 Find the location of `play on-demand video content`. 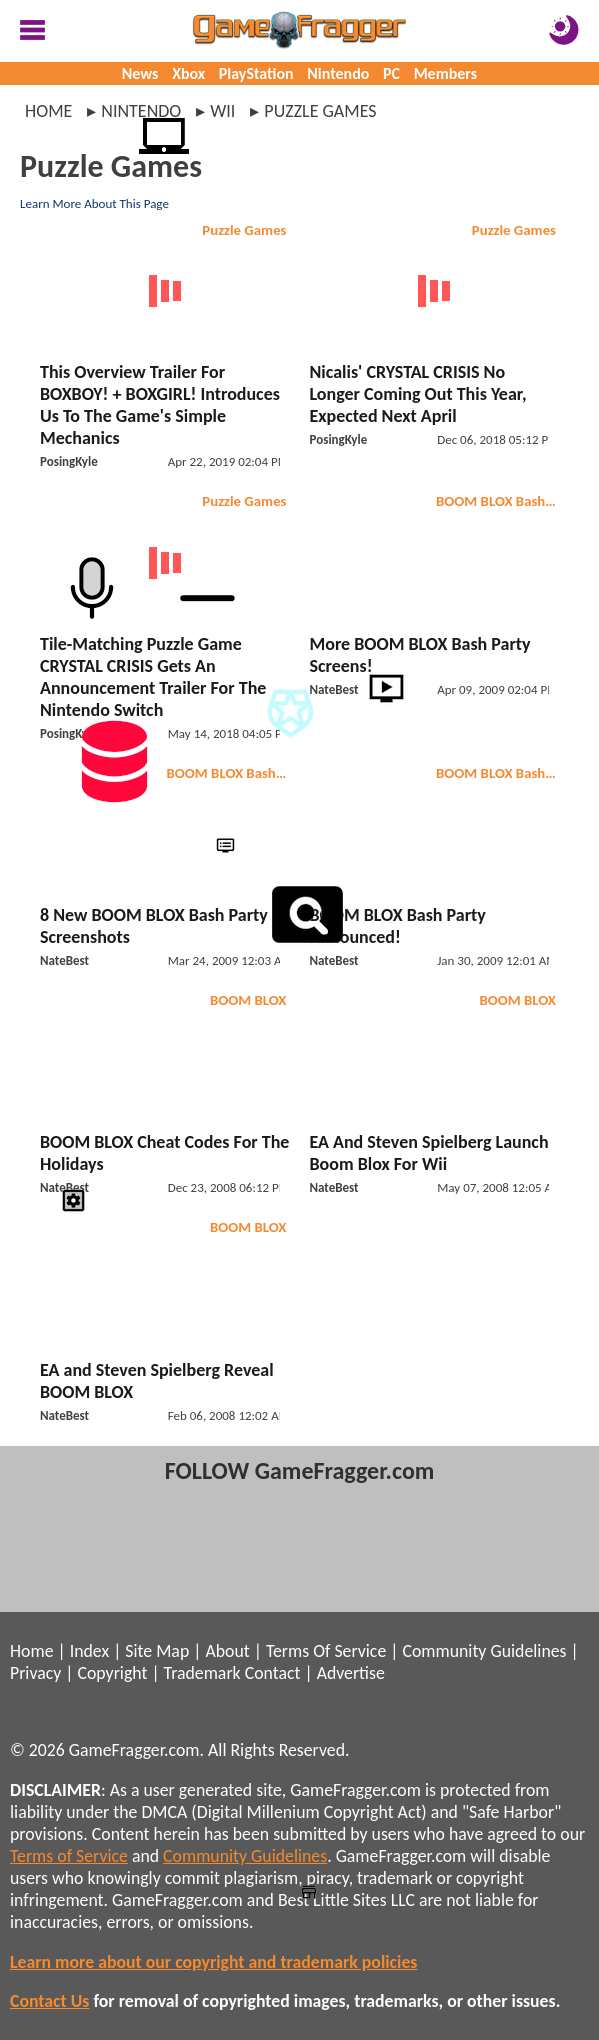

play on-demand video content is located at coordinates (386, 688).